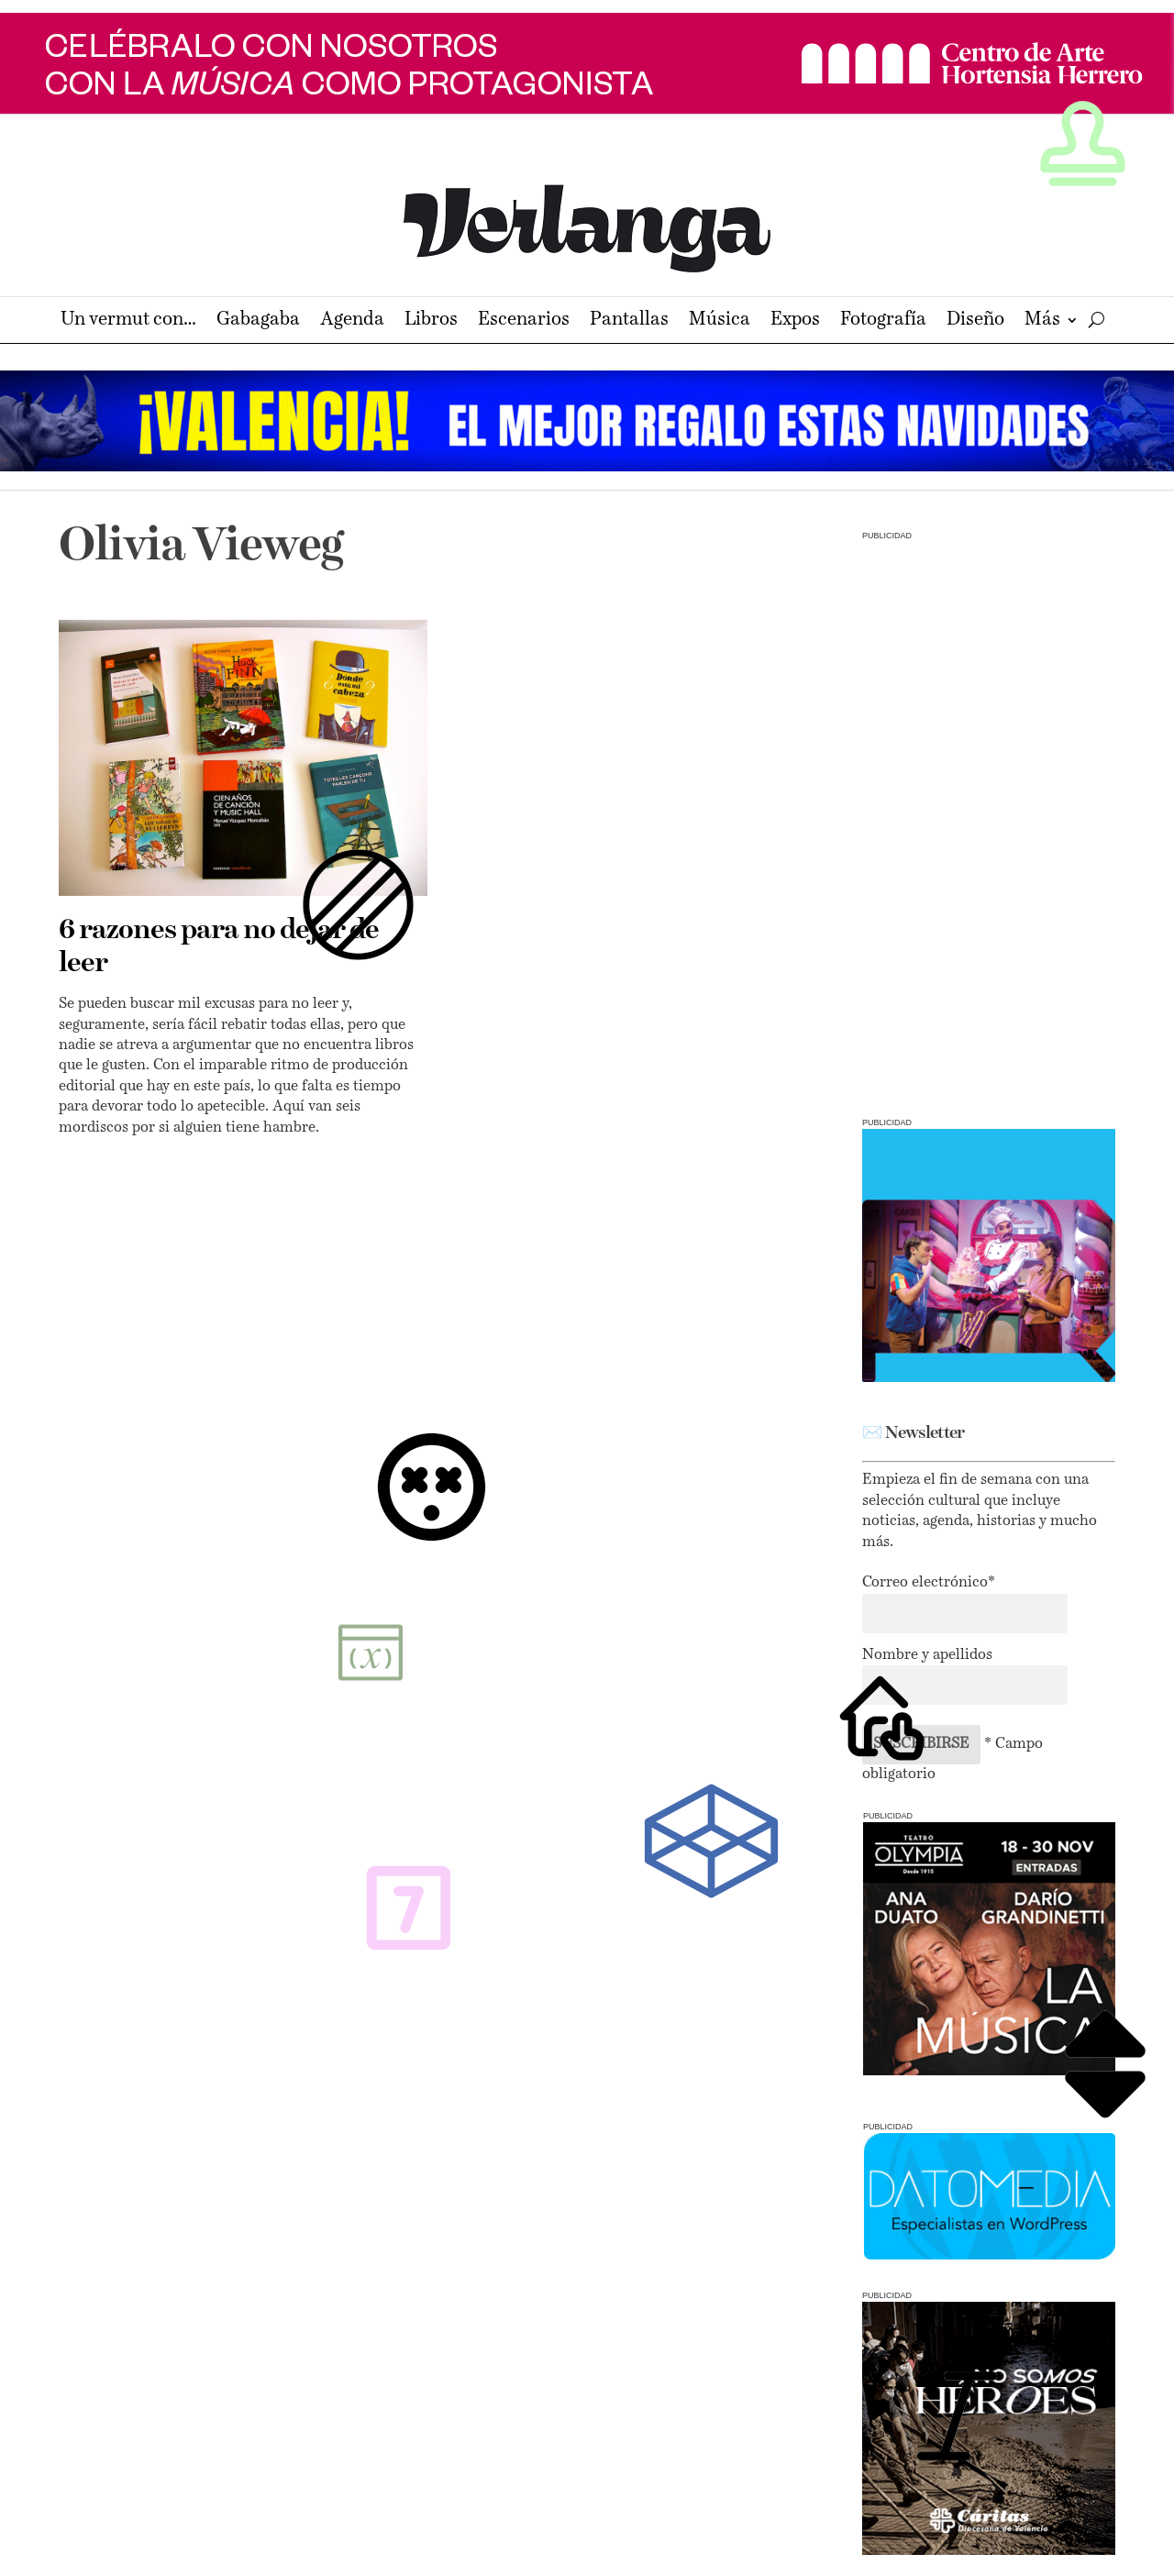 The height and width of the screenshot is (2576, 1174). What do you see at coordinates (371, 1653) in the screenshot?
I see `view grouped variables in debug panel` at bounding box center [371, 1653].